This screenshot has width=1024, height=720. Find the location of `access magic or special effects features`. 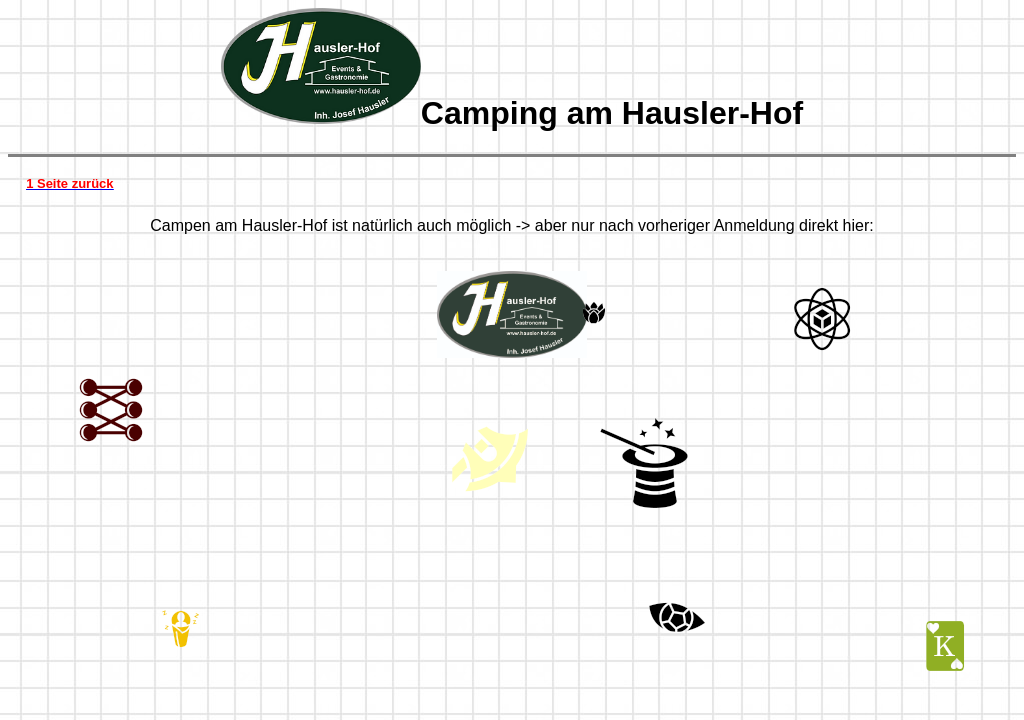

access magic or special effects features is located at coordinates (644, 463).